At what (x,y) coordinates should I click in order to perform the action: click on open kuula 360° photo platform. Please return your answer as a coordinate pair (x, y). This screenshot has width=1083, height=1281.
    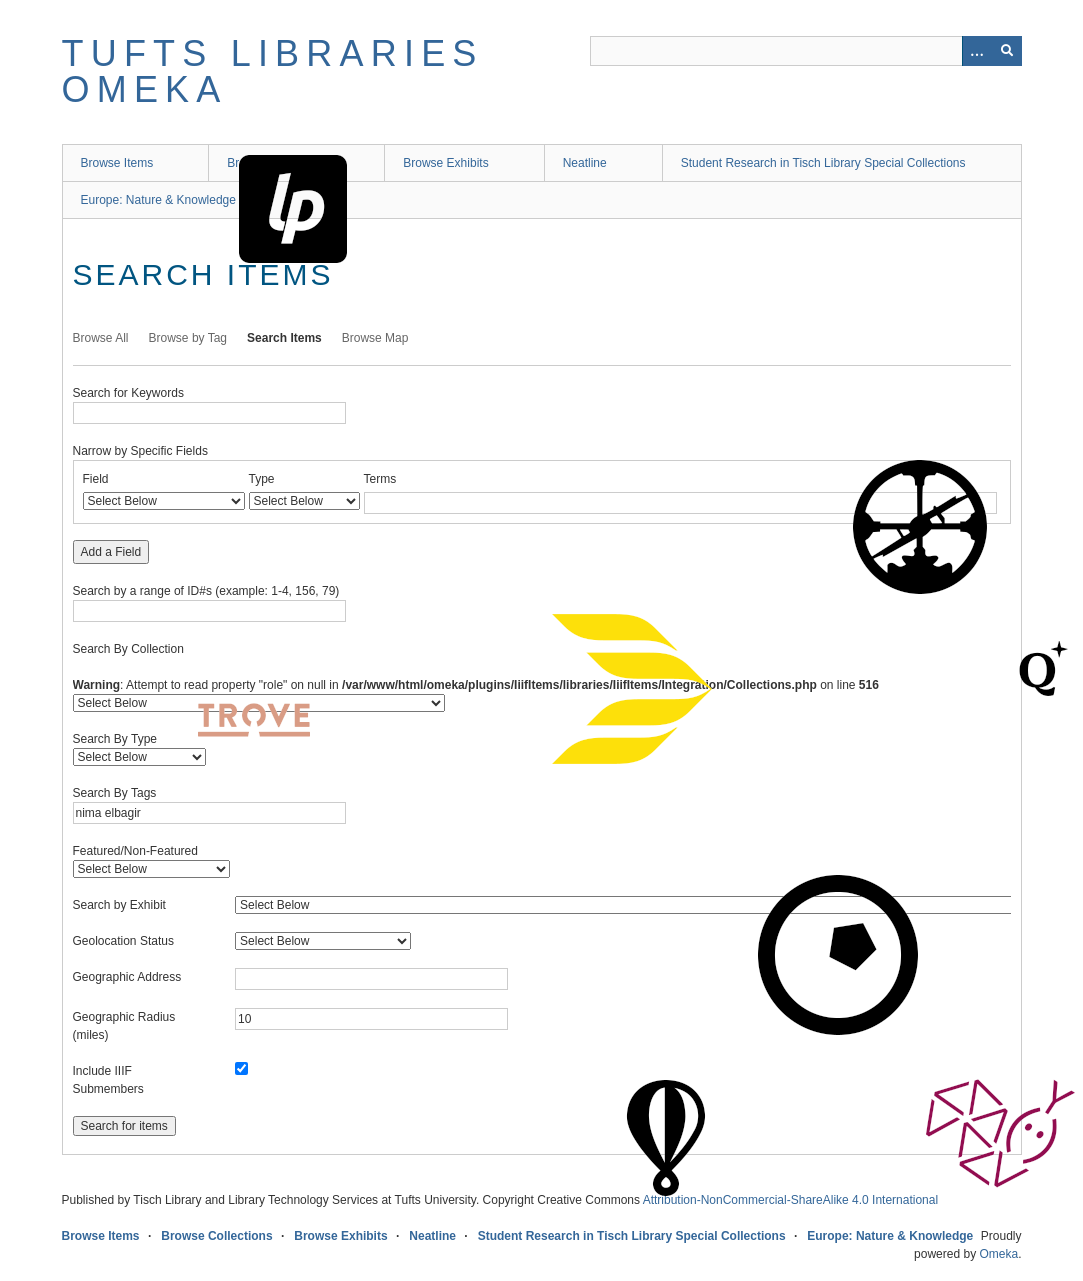
    Looking at the image, I should click on (838, 955).